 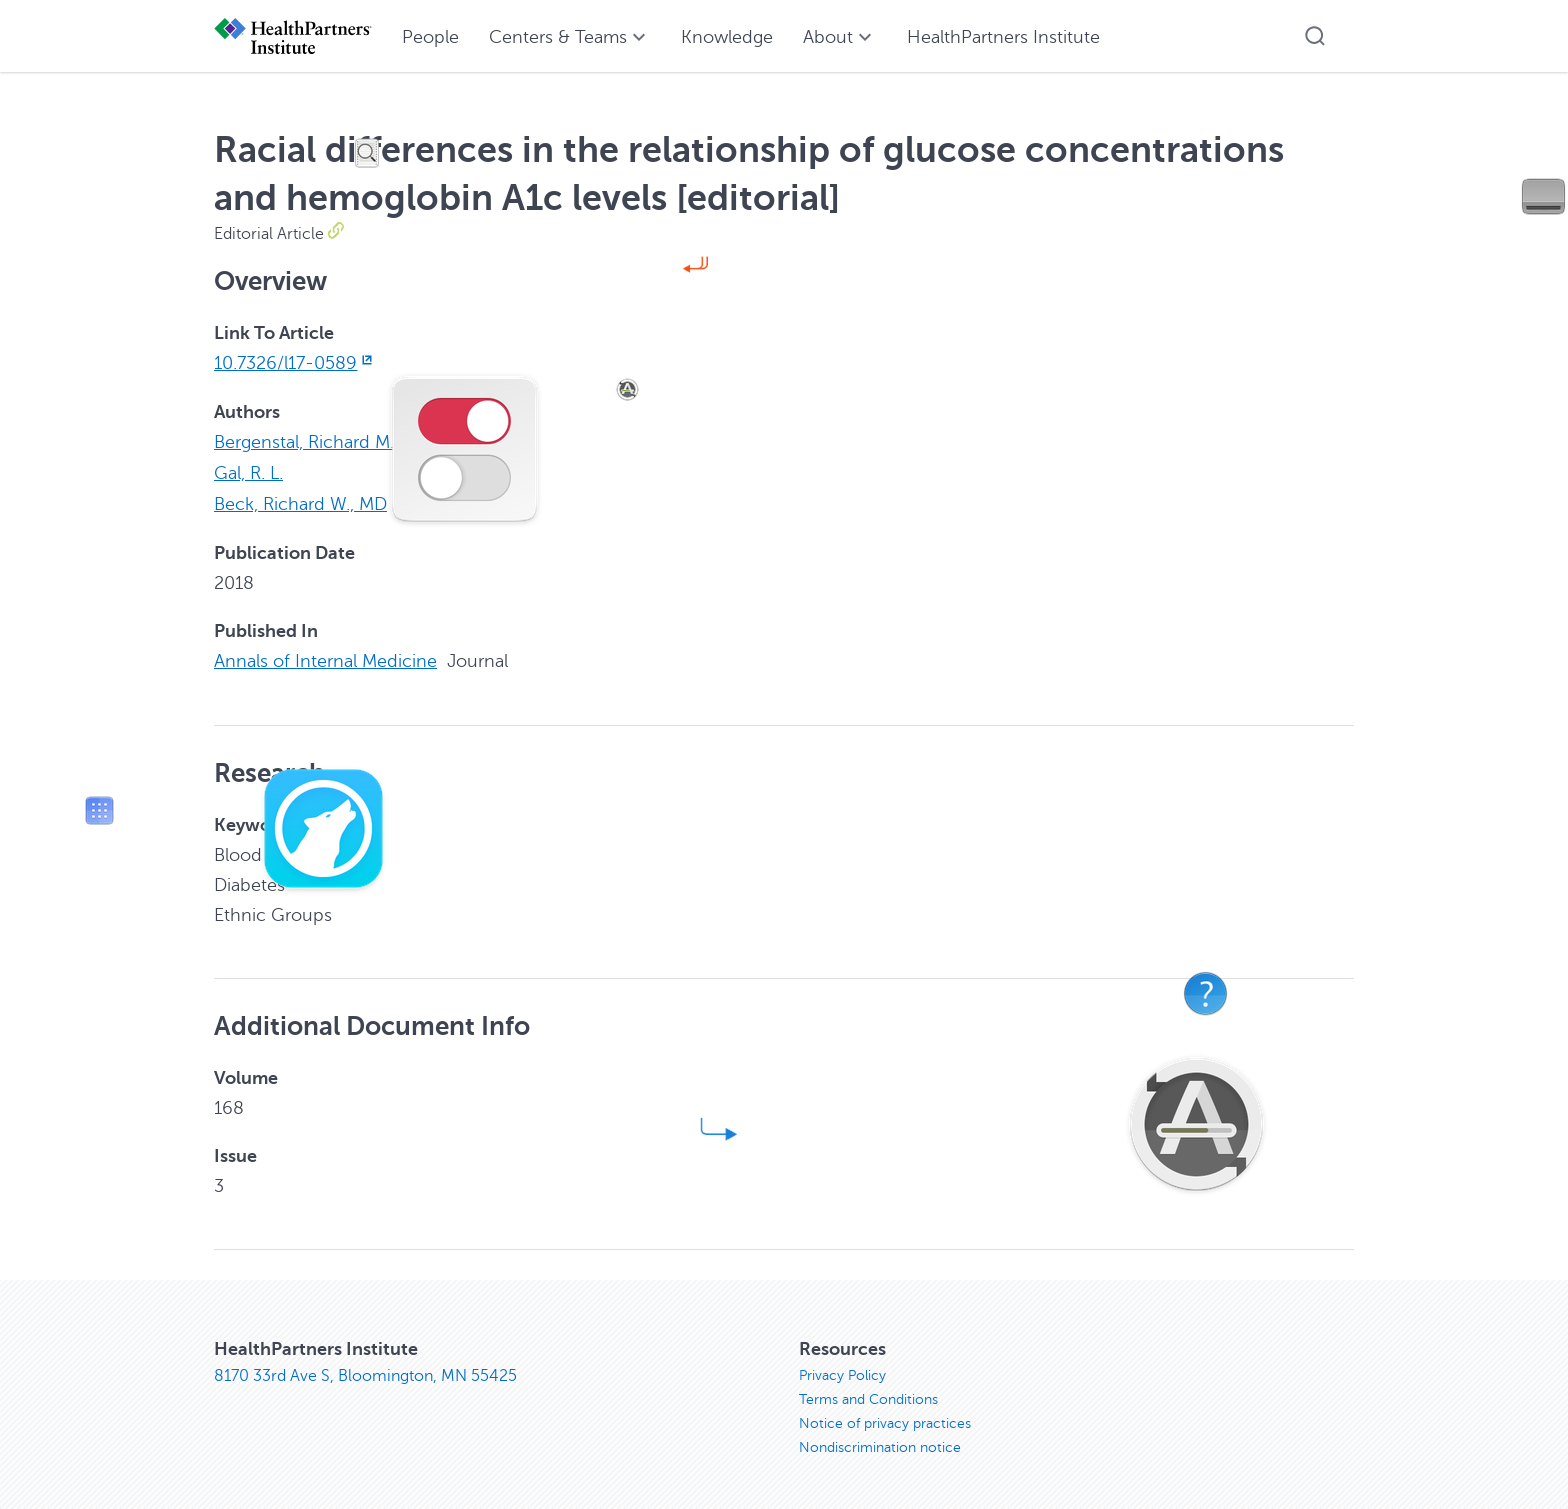 What do you see at coordinates (695, 263) in the screenshot?
I see `reply to all recipients of an email` at bounding box center [695, 263].